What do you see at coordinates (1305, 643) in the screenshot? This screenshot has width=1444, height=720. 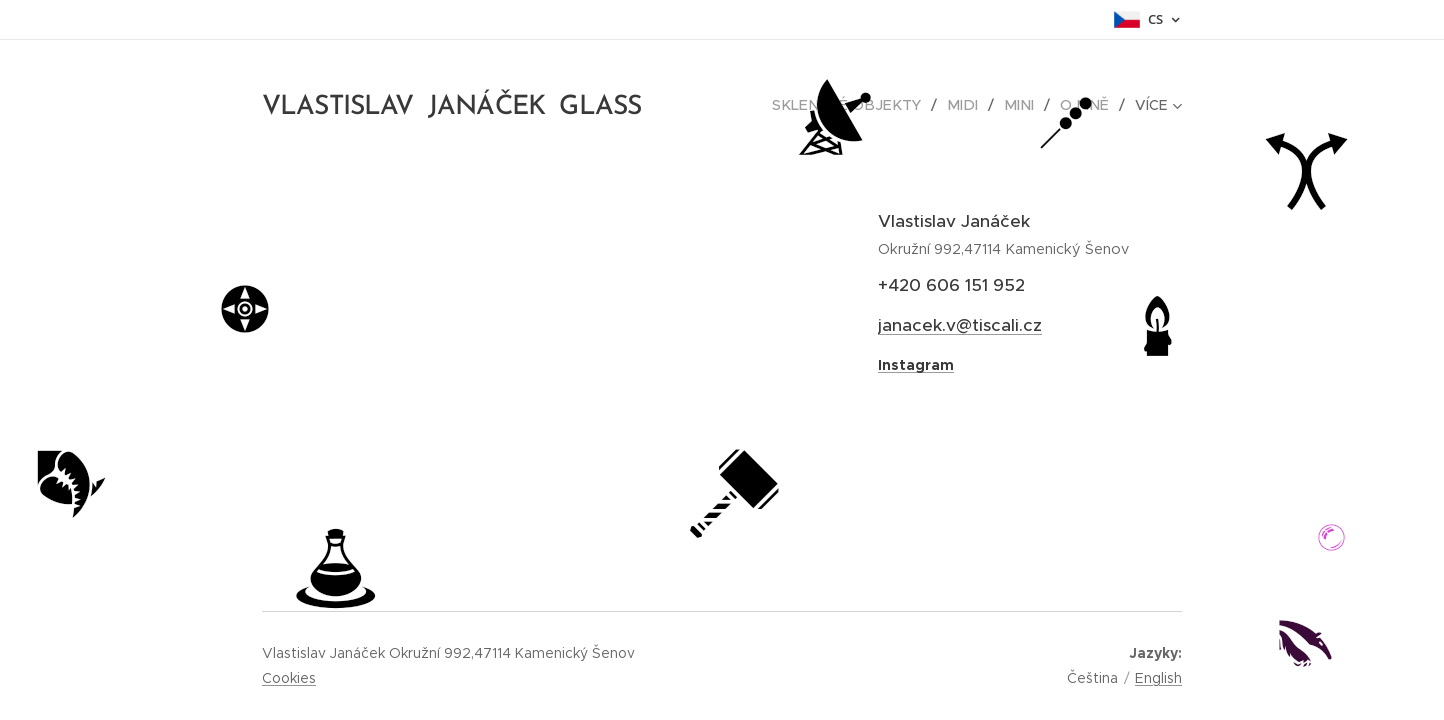 I see `anteater character or avatar icon` at bounding box center [1305, 643].